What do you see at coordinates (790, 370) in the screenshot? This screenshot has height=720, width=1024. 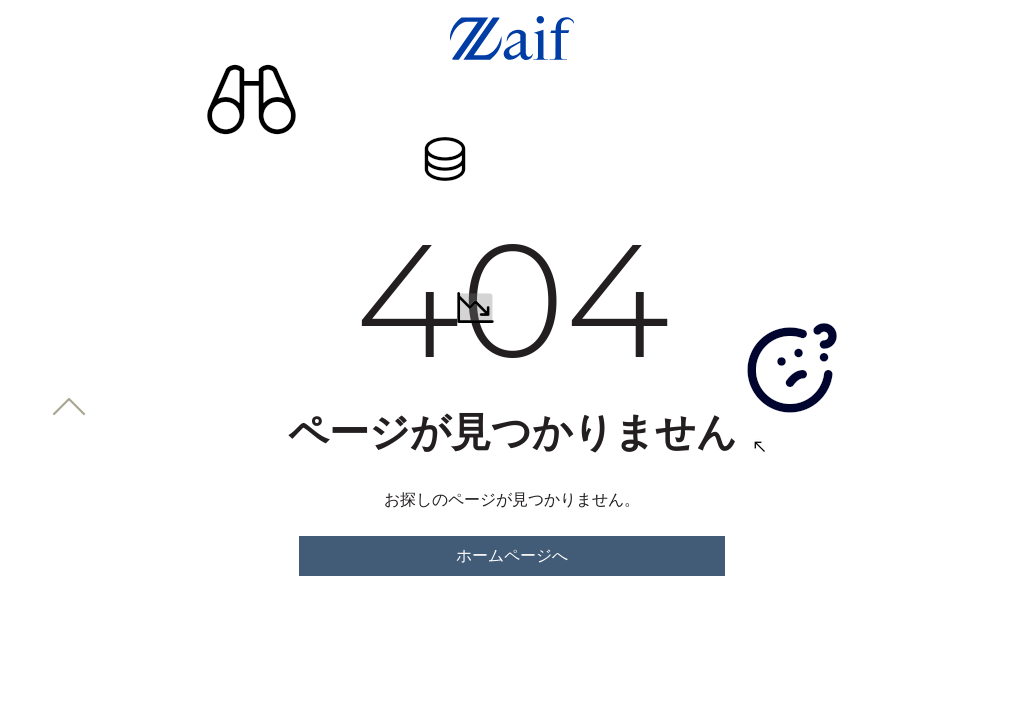 I see `indicates user confusion or uncertainty` at bounding box center [790, 370].